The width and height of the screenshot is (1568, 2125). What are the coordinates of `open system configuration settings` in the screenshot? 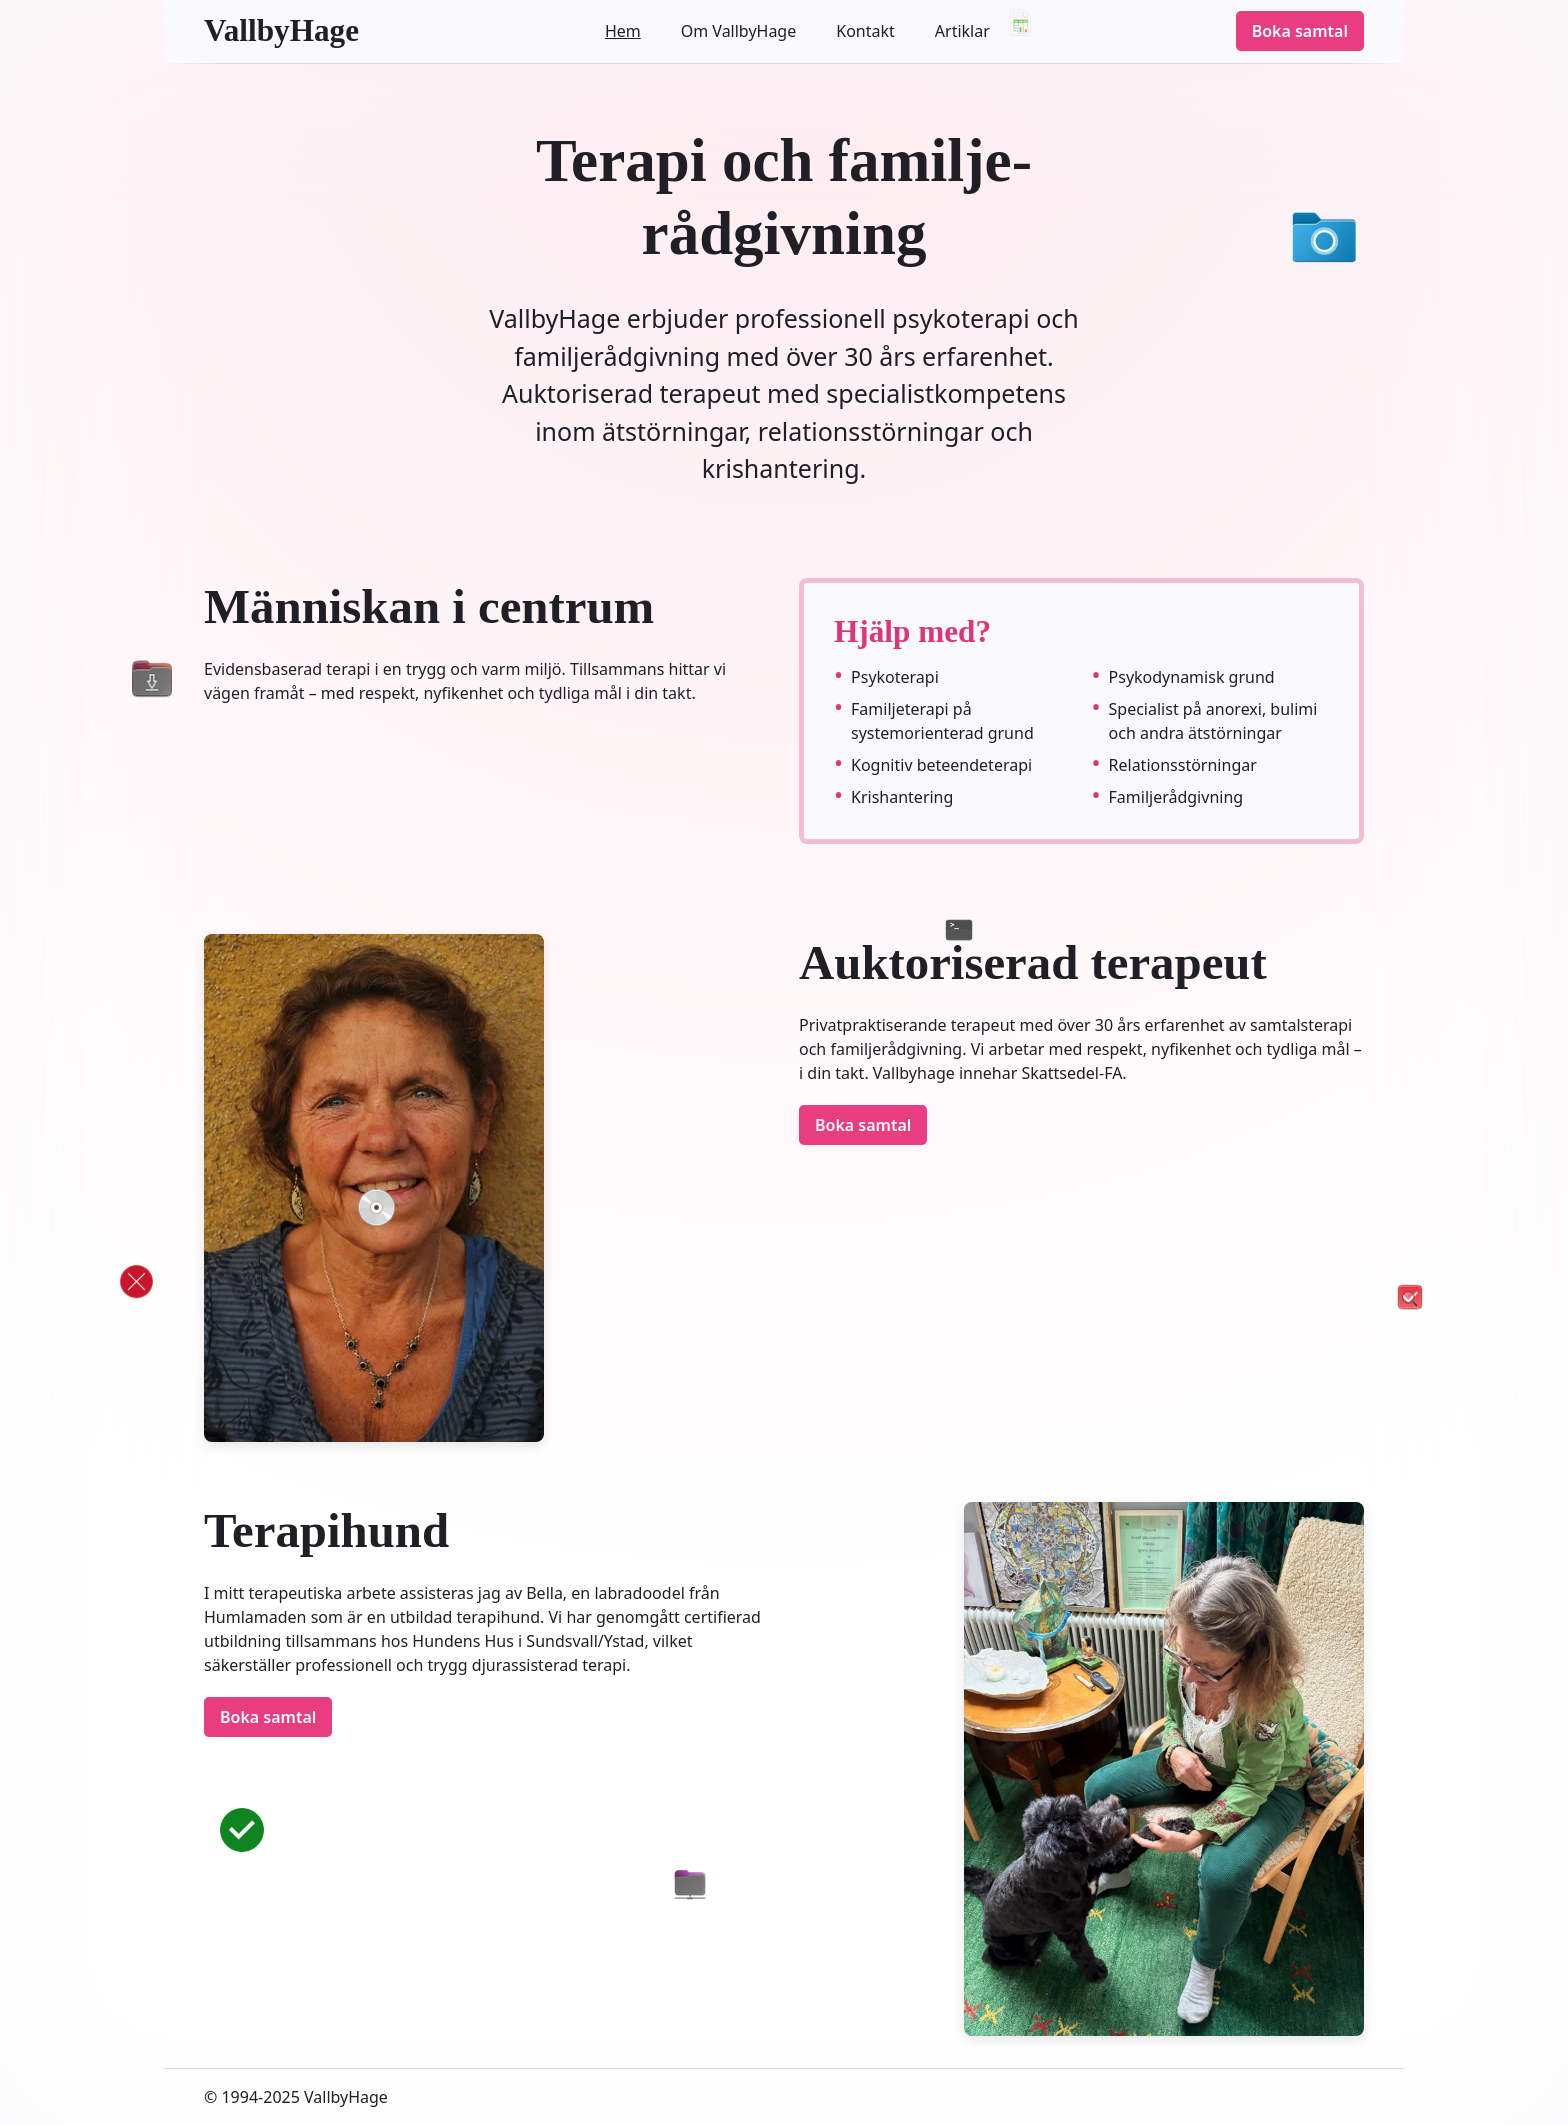 It's located at (1410, 1297).